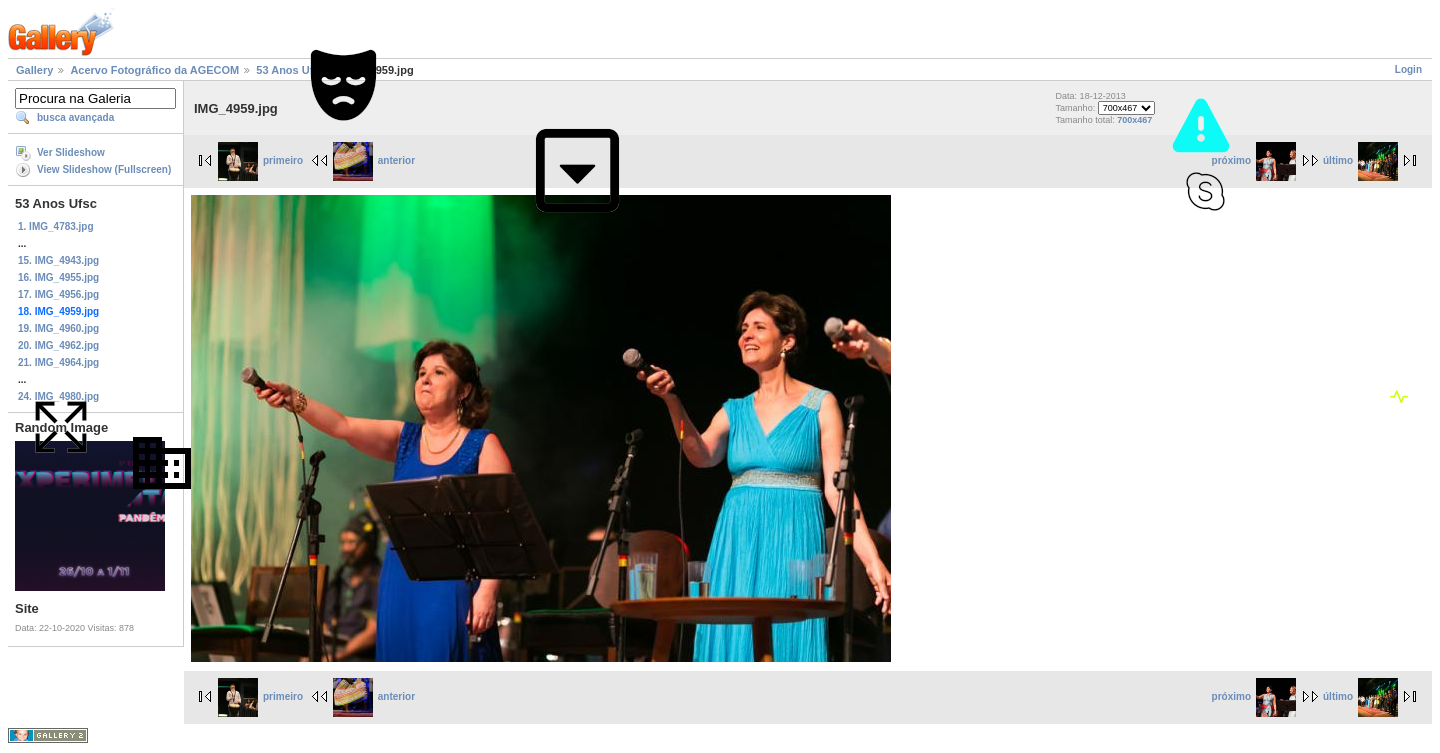 The image size is (1440, 753). What do you see at coordinates (1399, 397) in the screenshot?
I see `view repository activity and insights` at bounding box center [1399, 397].